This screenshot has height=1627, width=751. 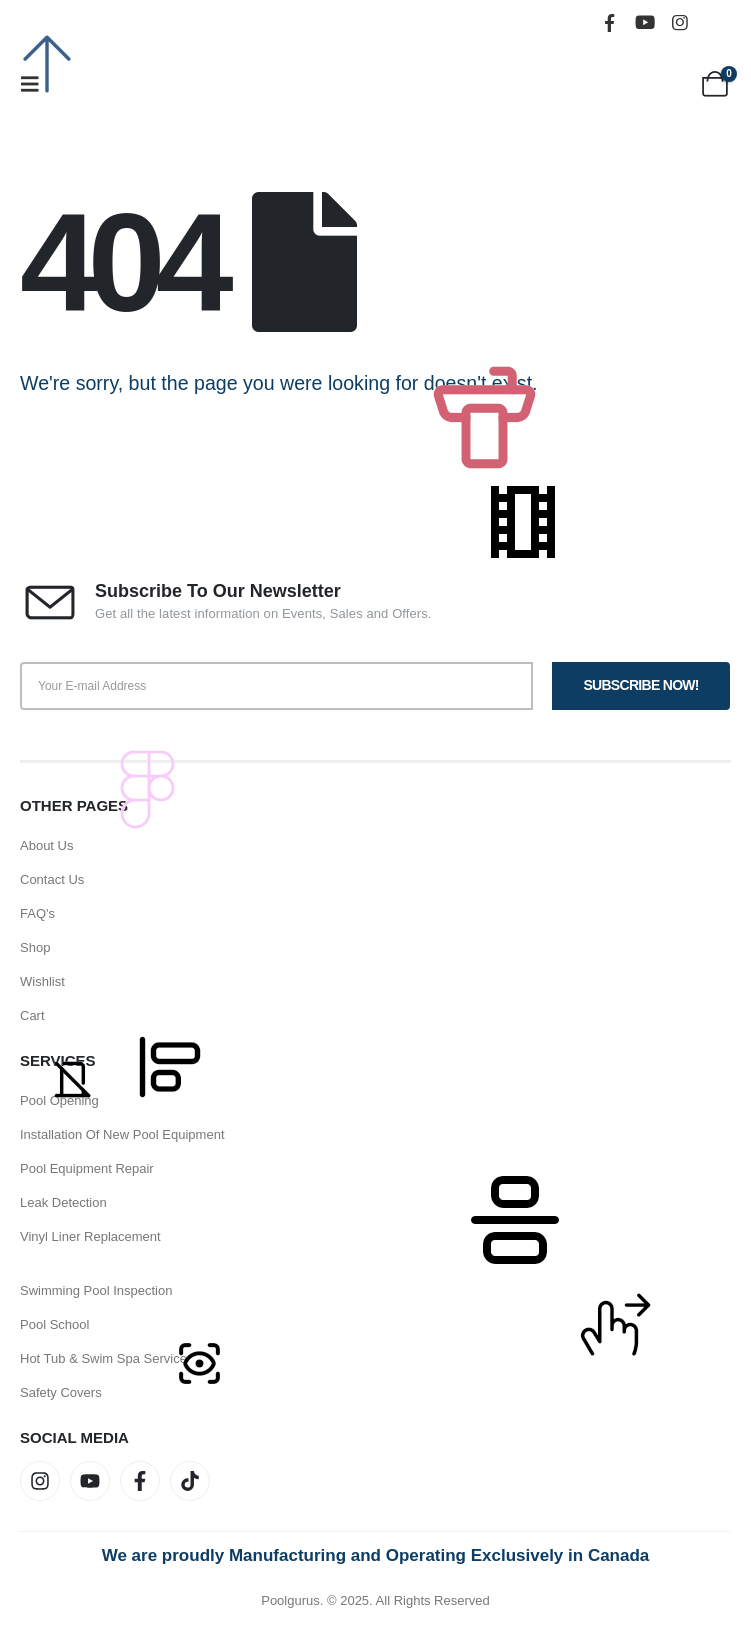 I want to click on door access disabled or unavailable, so click(x=72, y=1079).